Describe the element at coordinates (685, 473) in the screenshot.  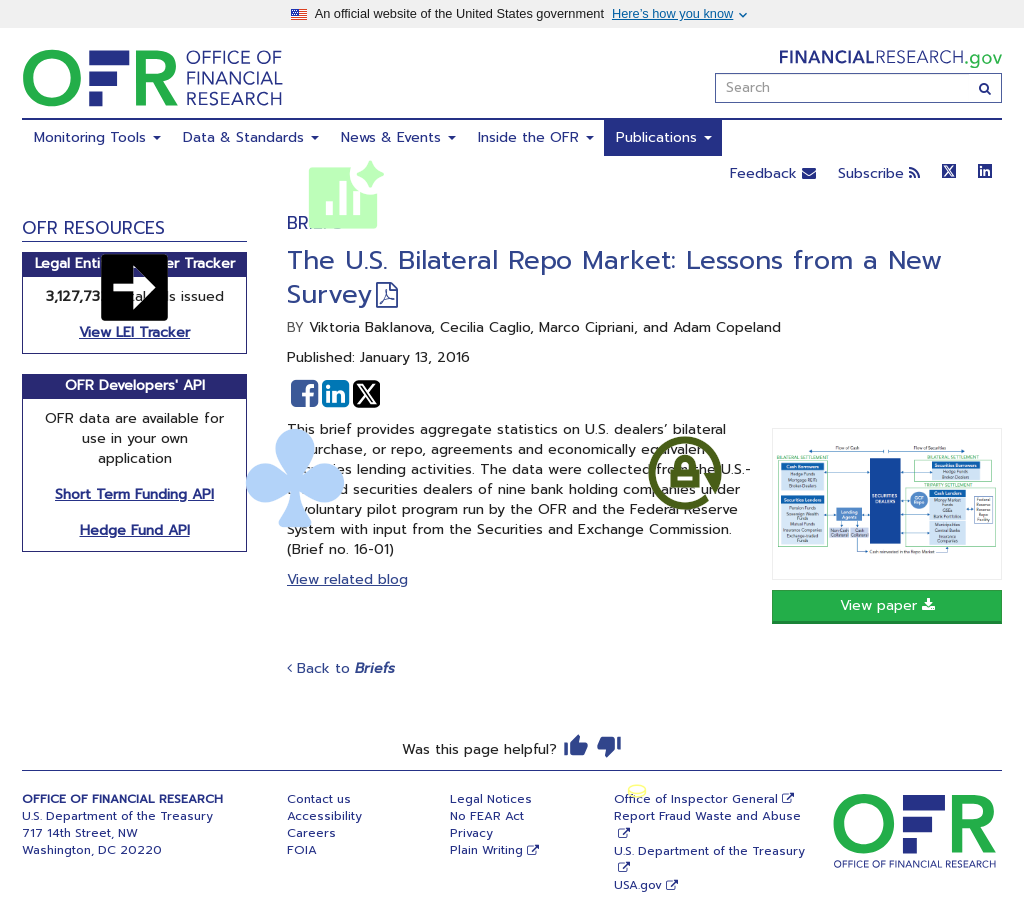
I see `screen rotation is locked` at that location.